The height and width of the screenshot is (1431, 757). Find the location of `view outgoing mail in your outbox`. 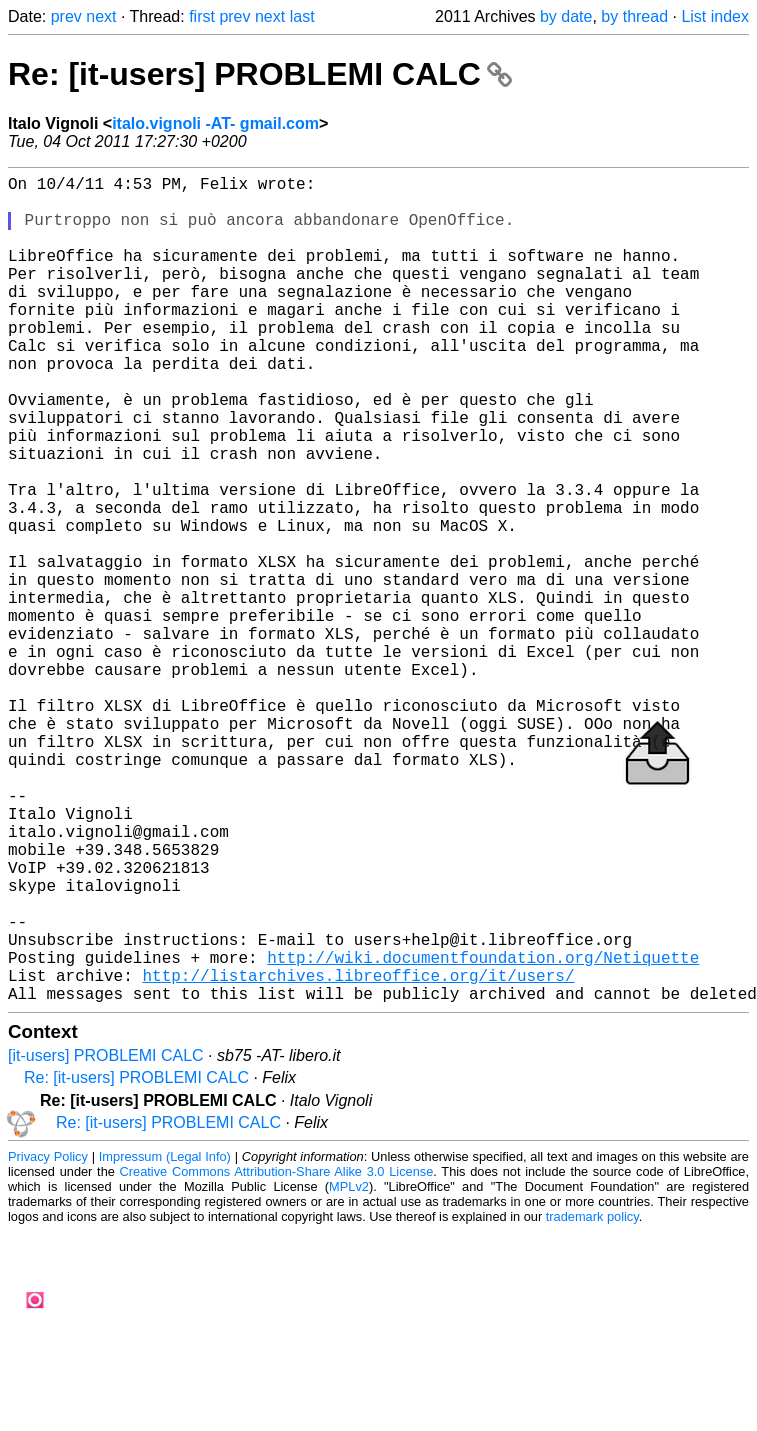

view outgoing mail in your outbox is located at coordinates (657, 756).